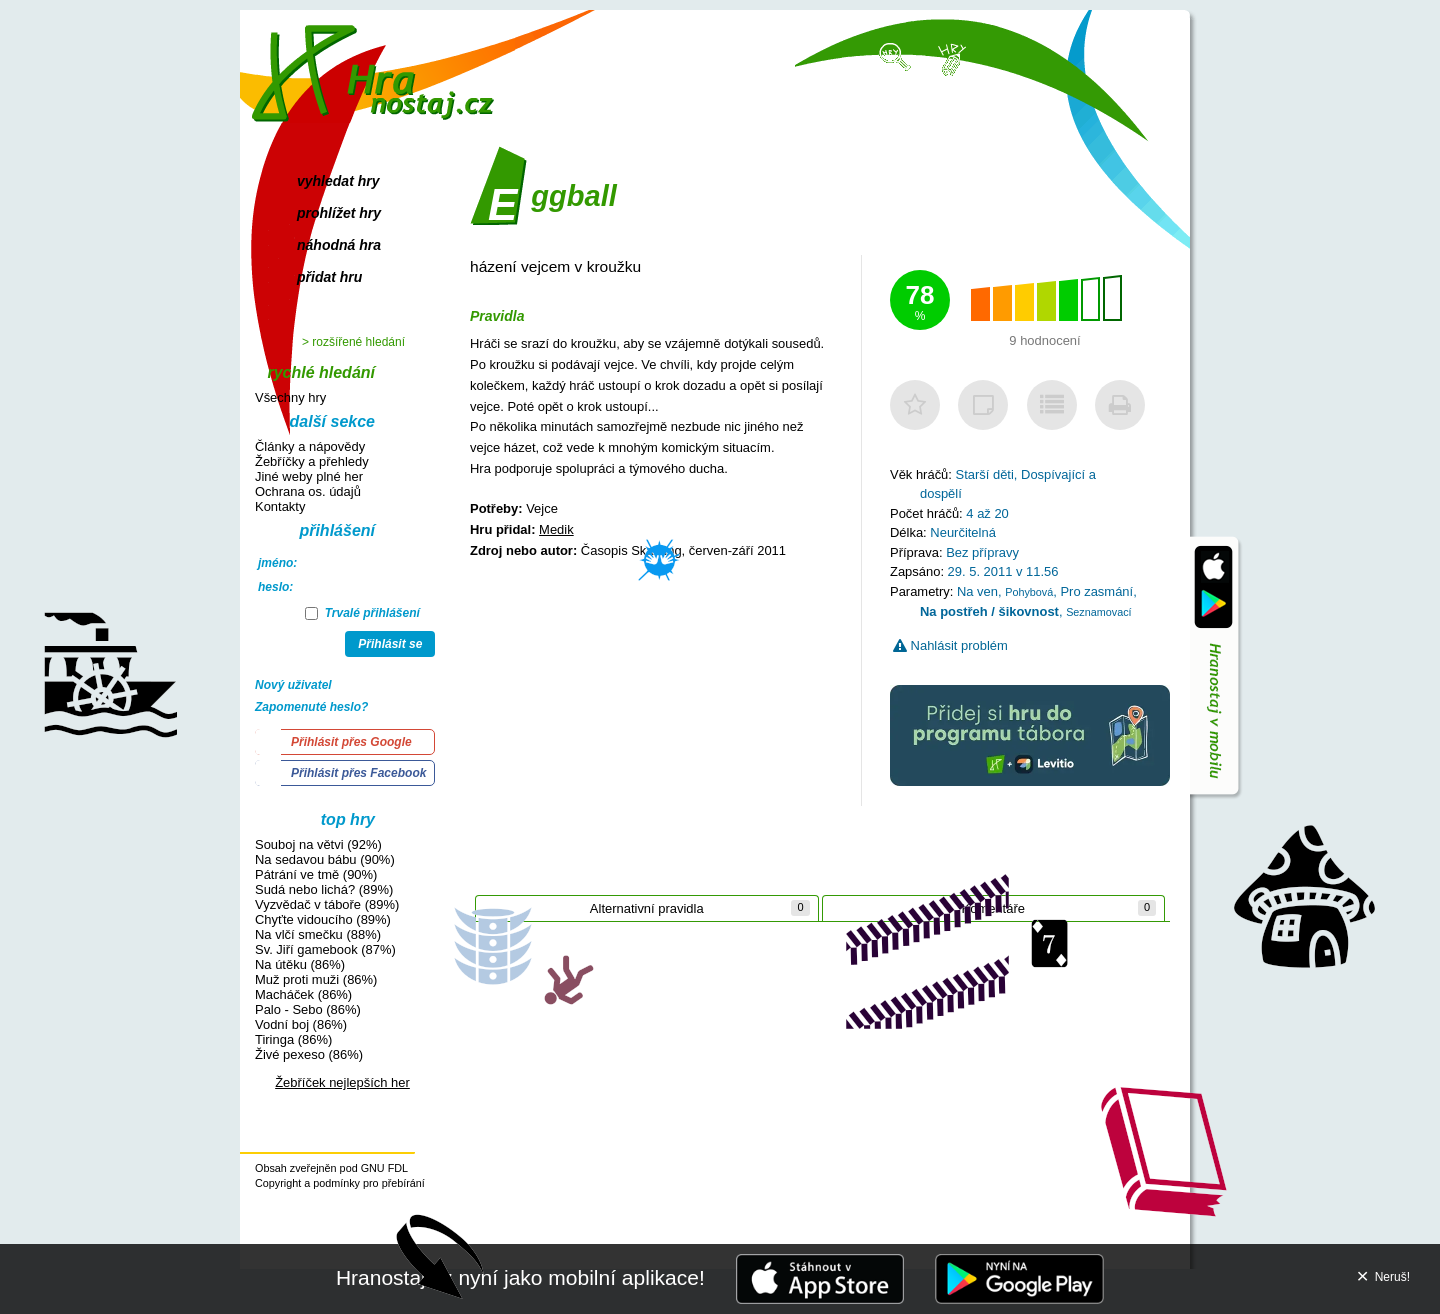  Describe the element at coordinates (1304, 896) in the screenshot. I see `access fairy tale or fantasy-themed game content` at that location.